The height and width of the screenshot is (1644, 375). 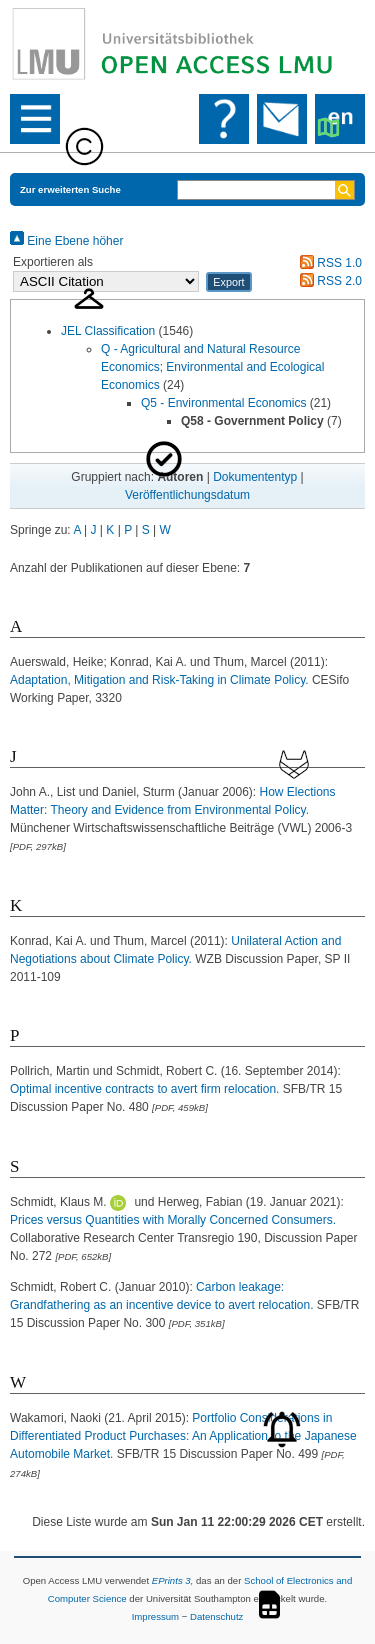 I want to click on indicates copyrighted content, so click(x=84, y=146).